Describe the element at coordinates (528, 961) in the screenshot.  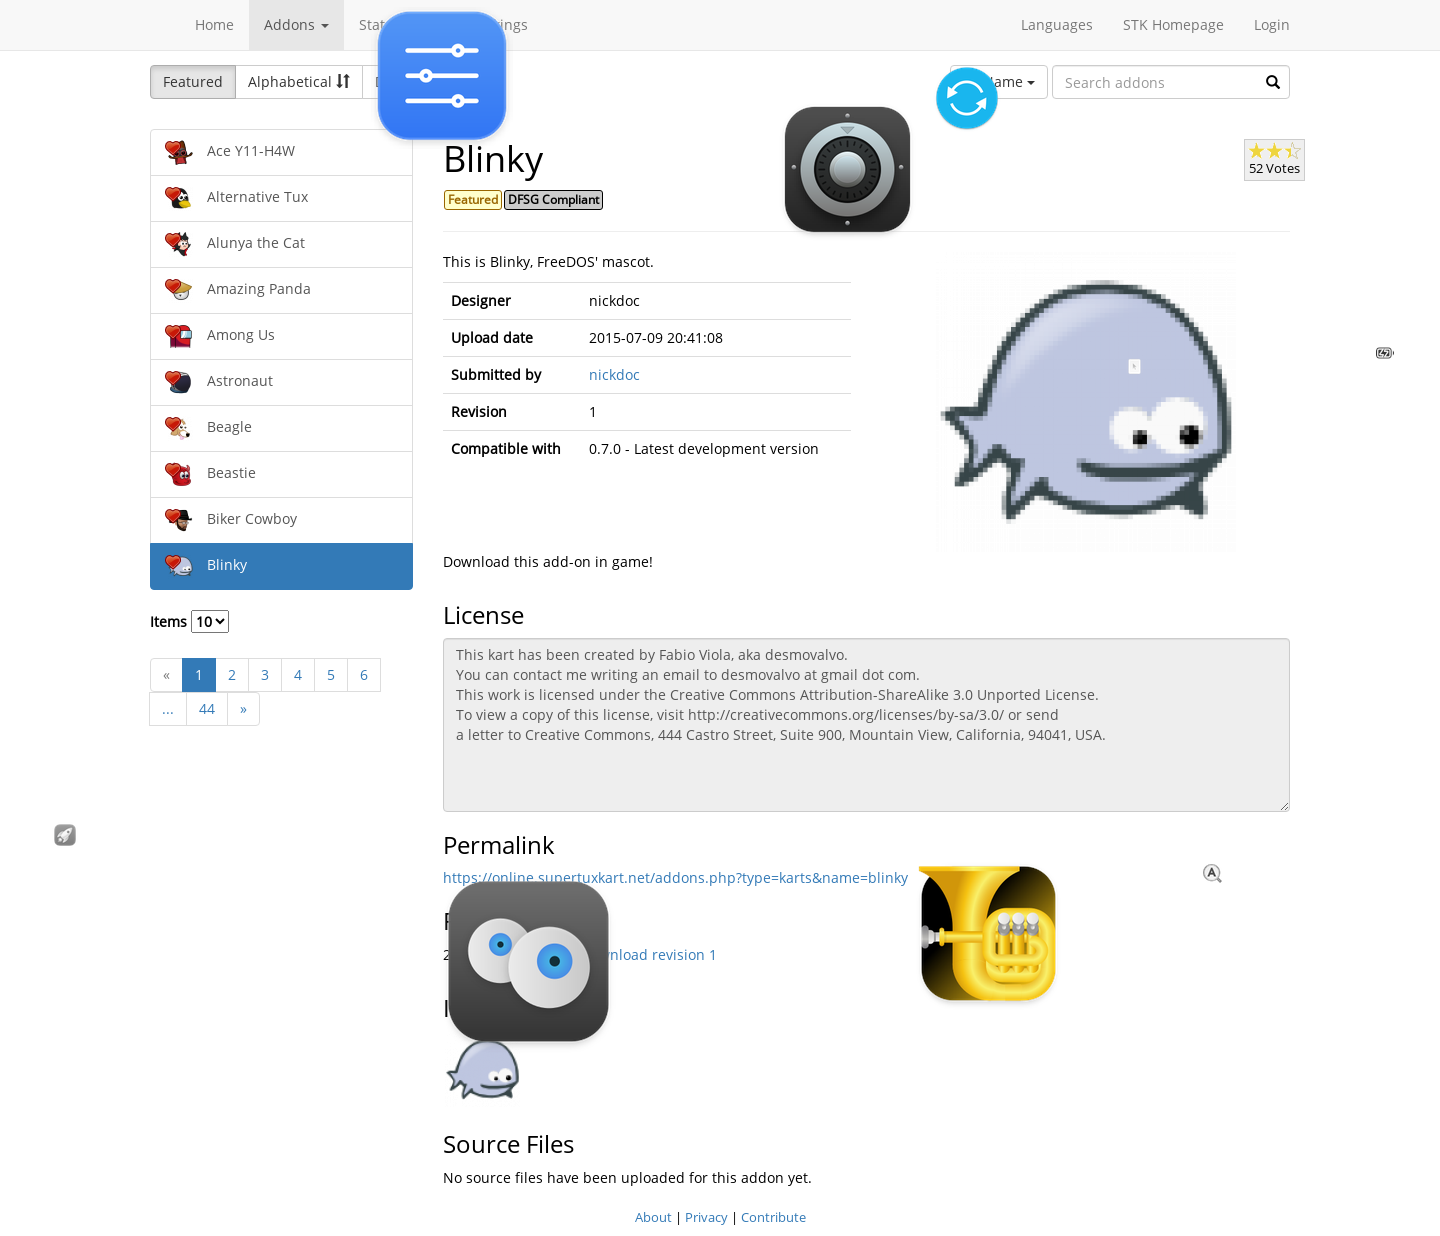
I see `open xfce4 eyes desktop widget` at that location.